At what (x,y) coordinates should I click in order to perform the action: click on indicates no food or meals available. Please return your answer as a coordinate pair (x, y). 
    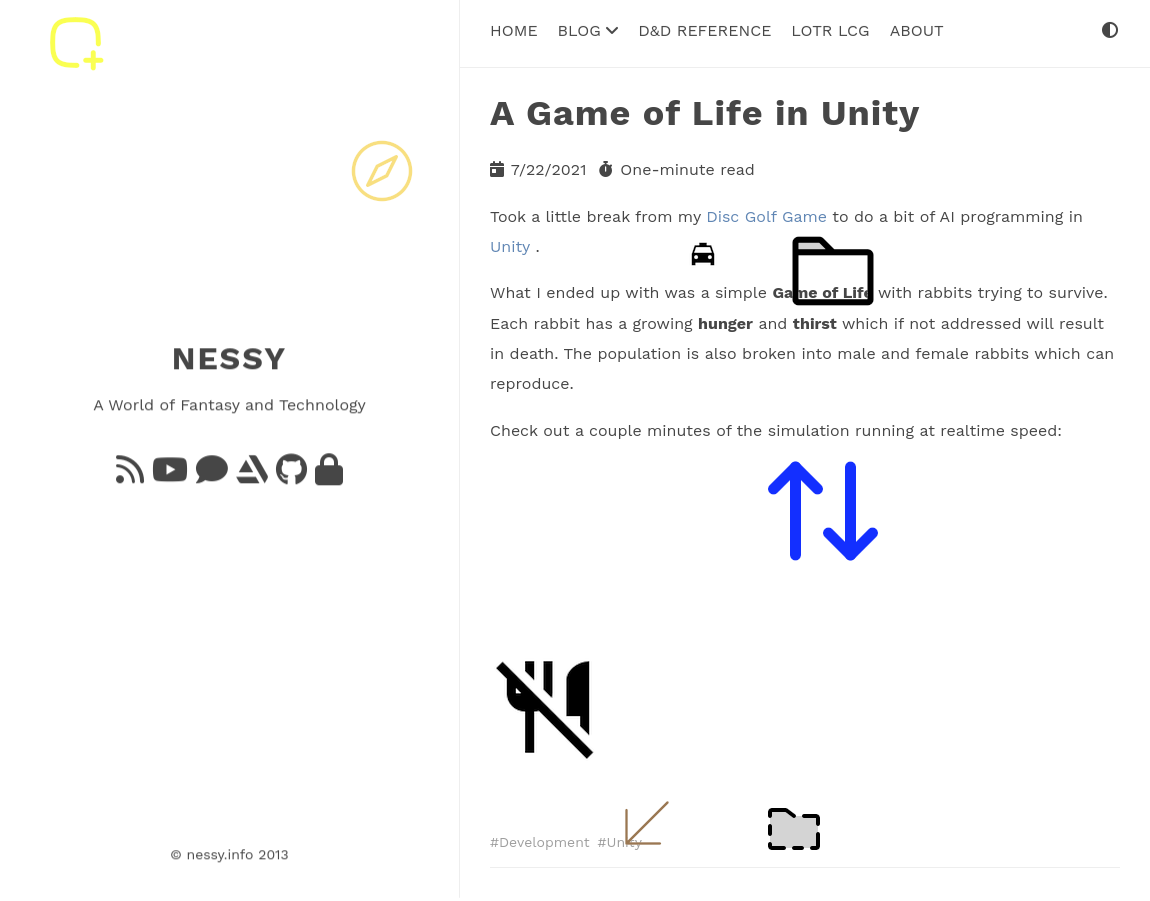
    Looking at the image, I should click on (548, 707).